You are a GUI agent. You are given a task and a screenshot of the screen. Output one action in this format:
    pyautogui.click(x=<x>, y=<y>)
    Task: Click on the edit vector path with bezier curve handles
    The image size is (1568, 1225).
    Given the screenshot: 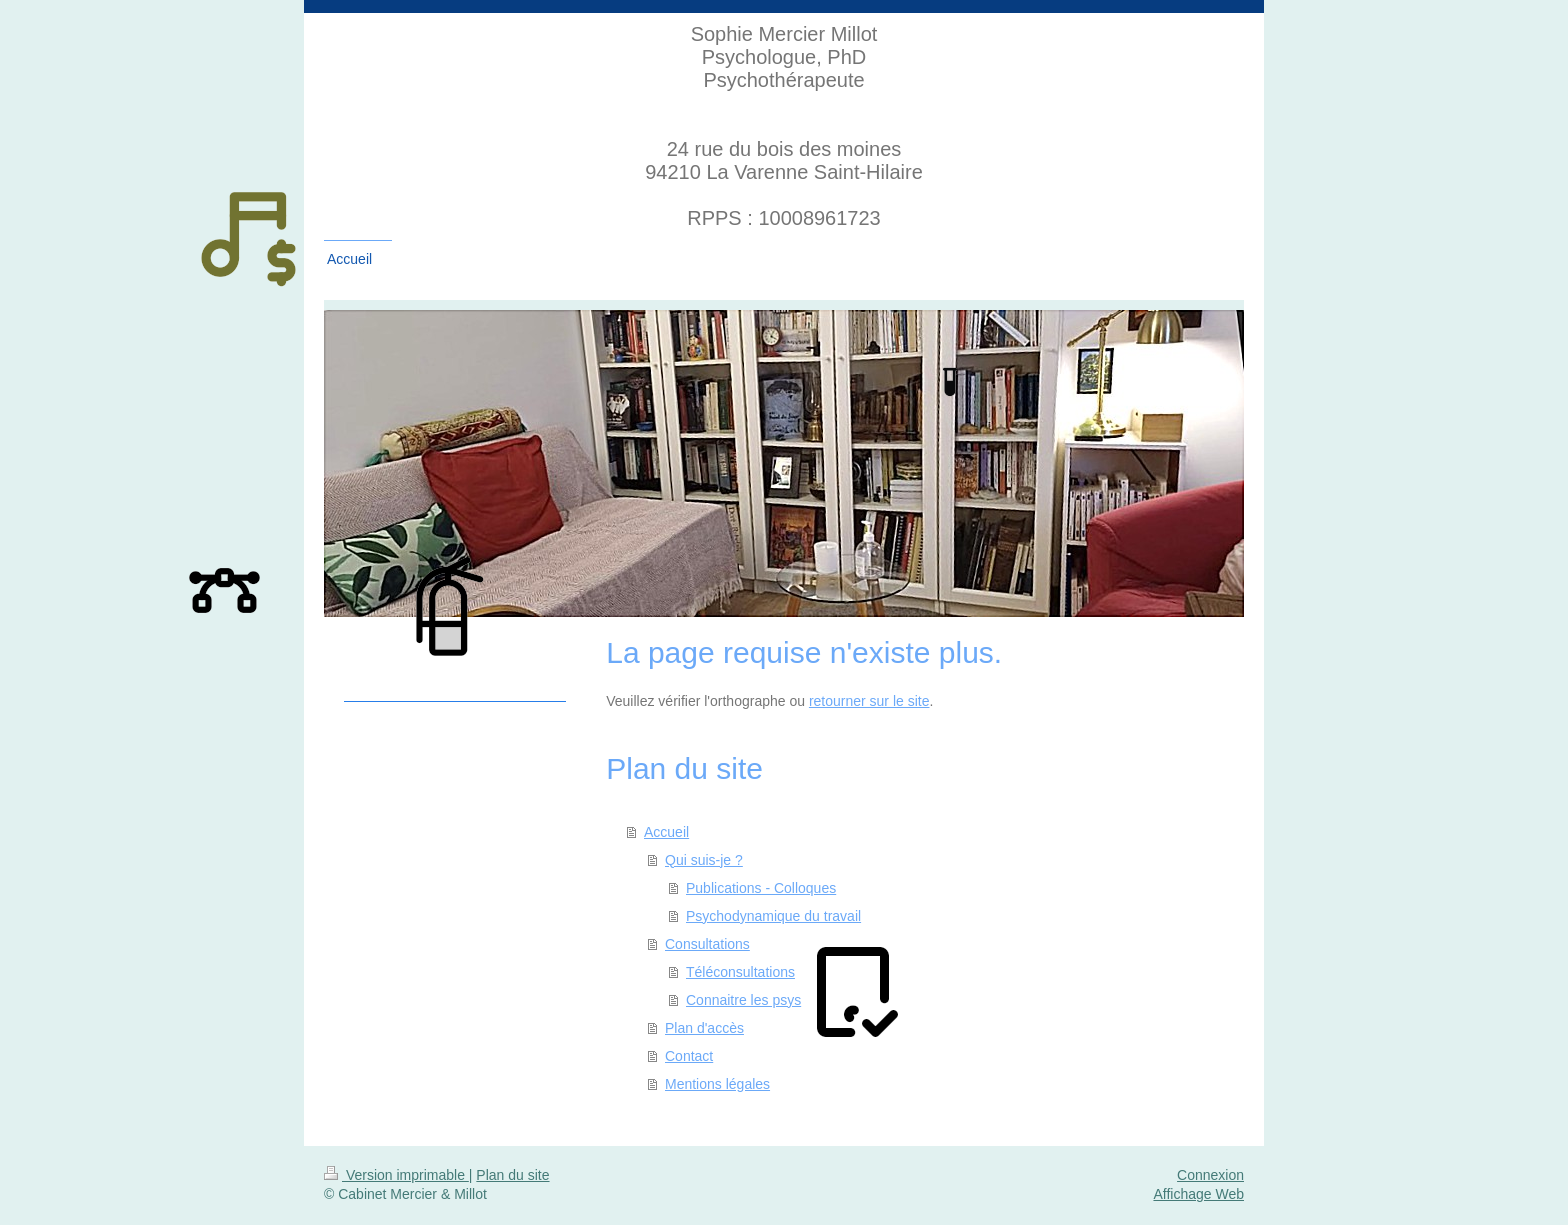 What is the action you would take?
    pyautogui.click(x=224, y=590)
    